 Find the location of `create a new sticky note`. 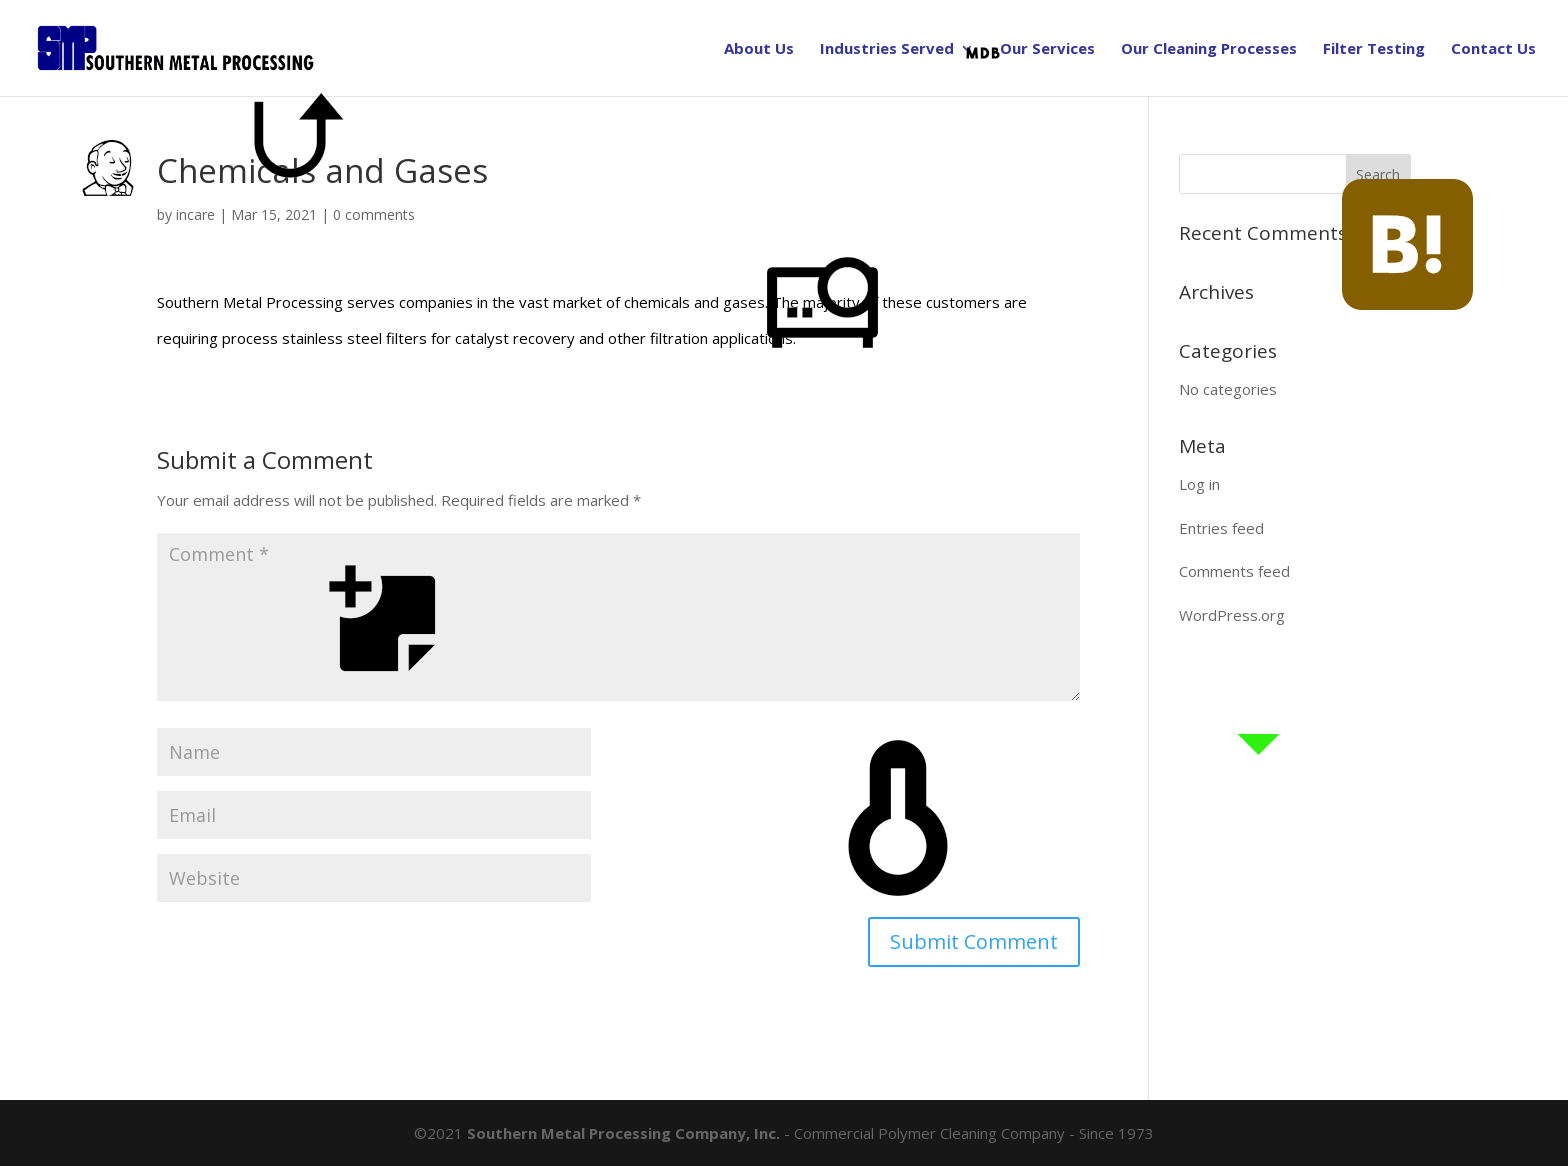

create a new sticky note is located at coordinates (387, 623).